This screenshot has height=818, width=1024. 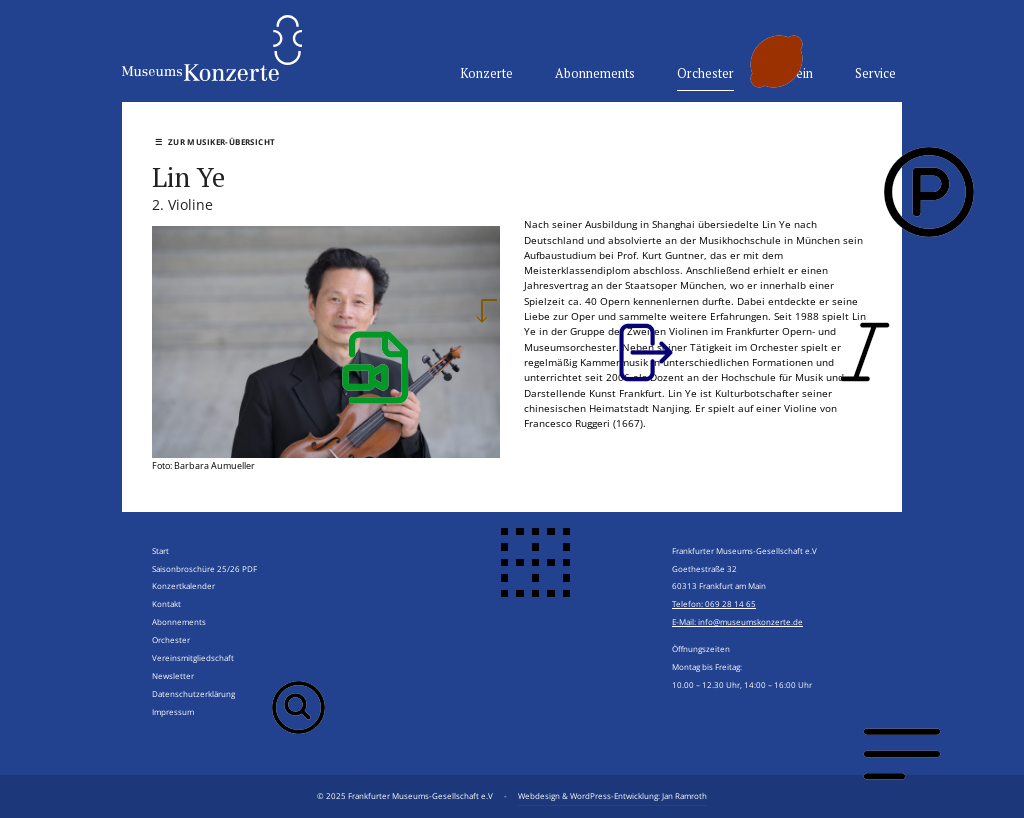 What do you see at coordinates (865, 352) in the screenshot?
I see `apply italic formatting to selected text` at bounding box center [865, 352].